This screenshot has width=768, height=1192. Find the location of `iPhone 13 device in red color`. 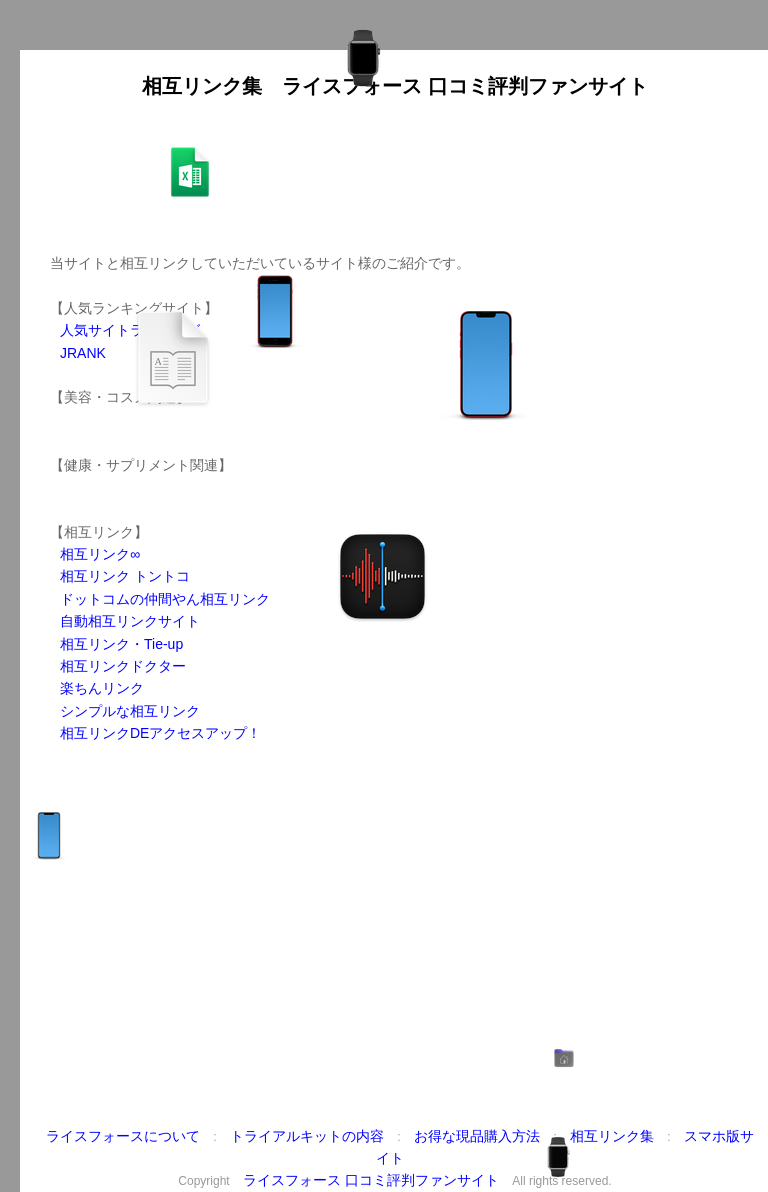

iPhone 13 device in red color is located at coordinates (486, 366).